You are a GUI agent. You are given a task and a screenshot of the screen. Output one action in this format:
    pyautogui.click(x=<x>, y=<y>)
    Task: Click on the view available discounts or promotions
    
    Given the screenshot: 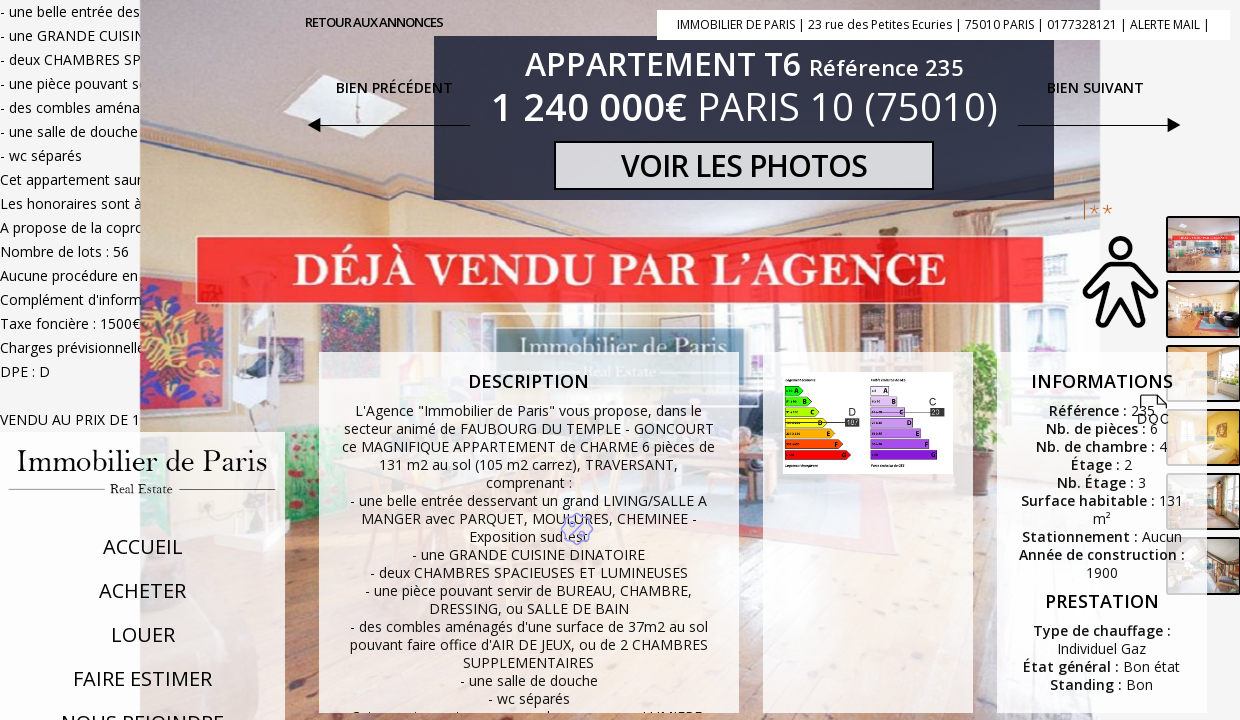 What is the action you would take?
    pyautogui.click(x=577, y=529)
    